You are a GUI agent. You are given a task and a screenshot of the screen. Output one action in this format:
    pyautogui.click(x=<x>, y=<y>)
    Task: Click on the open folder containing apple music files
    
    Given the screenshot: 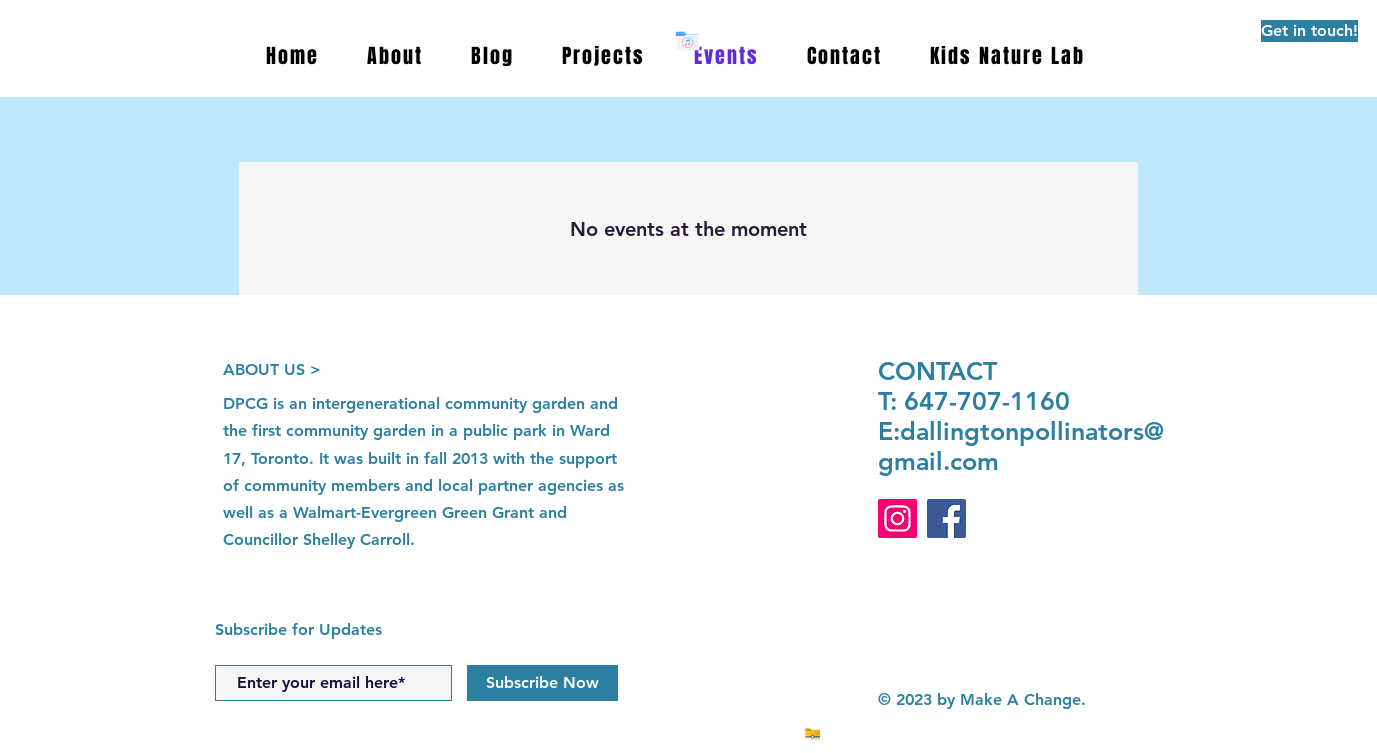 What is the action you would take?
    pyautogui.click(x=687, y=41)
    